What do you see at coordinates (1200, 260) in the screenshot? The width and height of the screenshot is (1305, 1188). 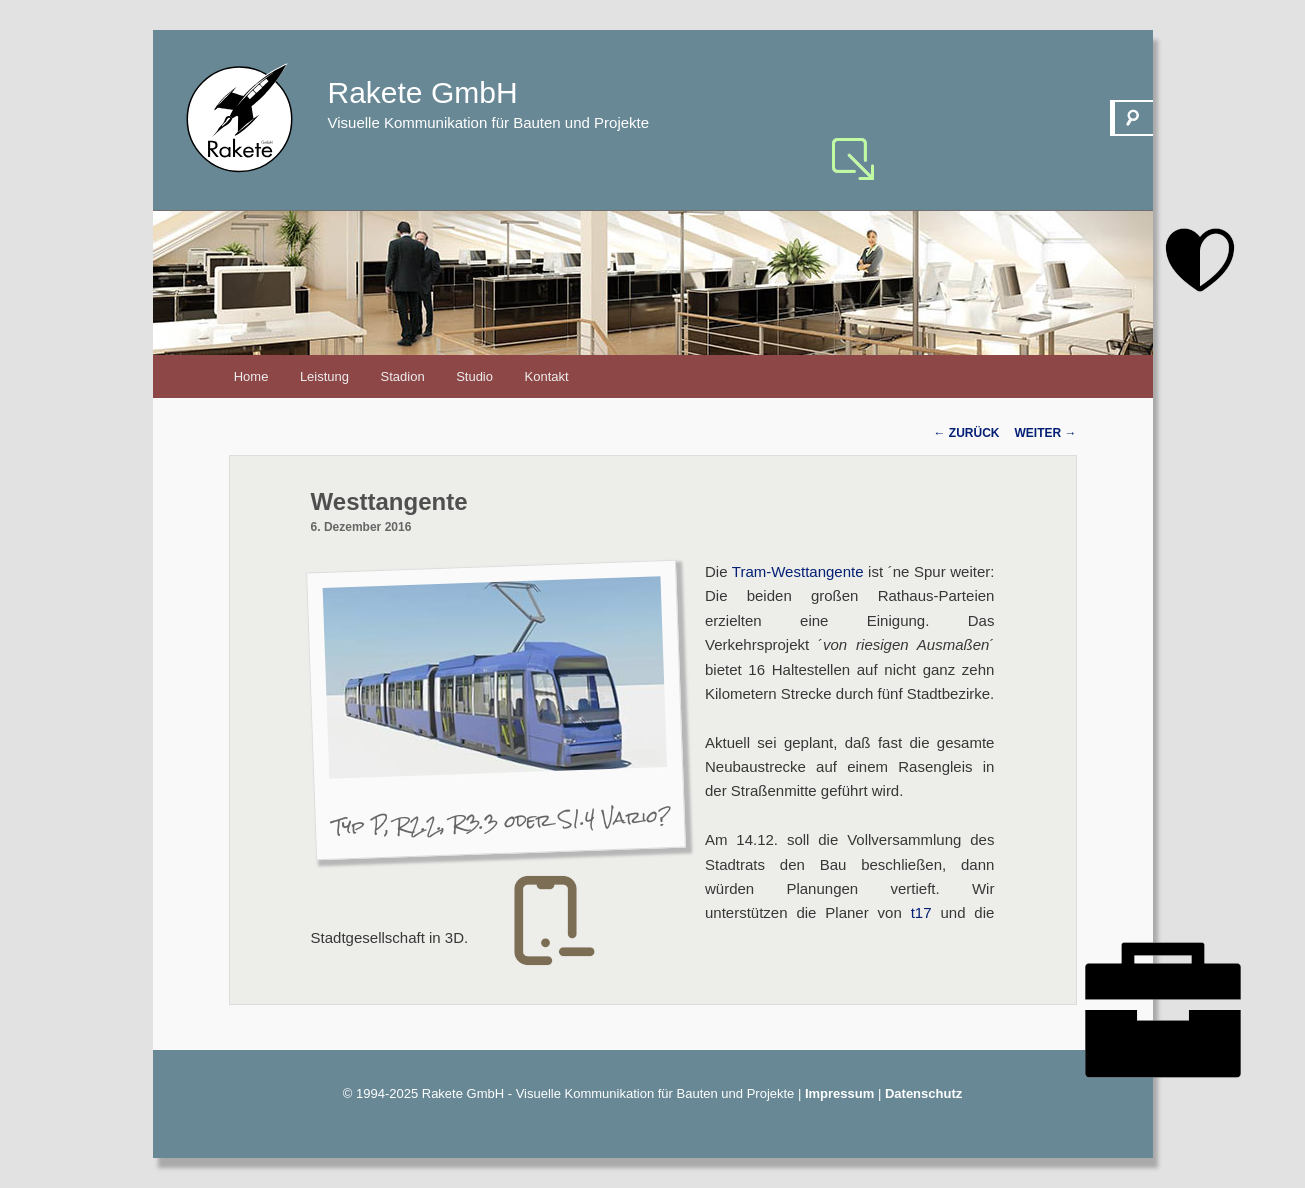 I see `indicates partial like or favorite status` at bounding box center [1200, 260].